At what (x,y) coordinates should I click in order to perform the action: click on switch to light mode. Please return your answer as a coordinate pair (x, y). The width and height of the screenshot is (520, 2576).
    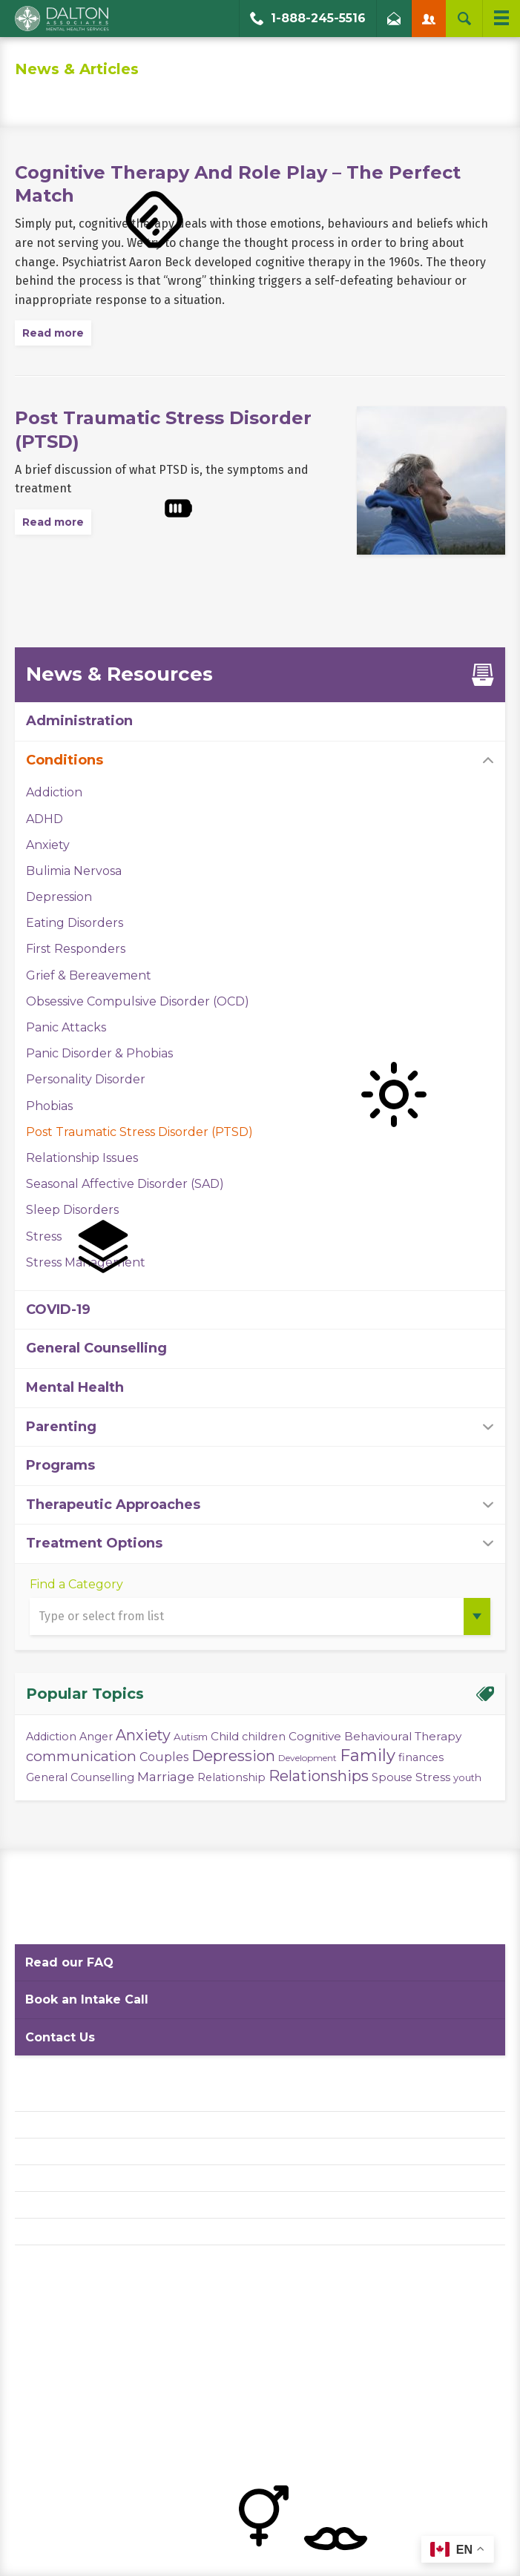
    Looking at the image, I should click on (394, 1094).